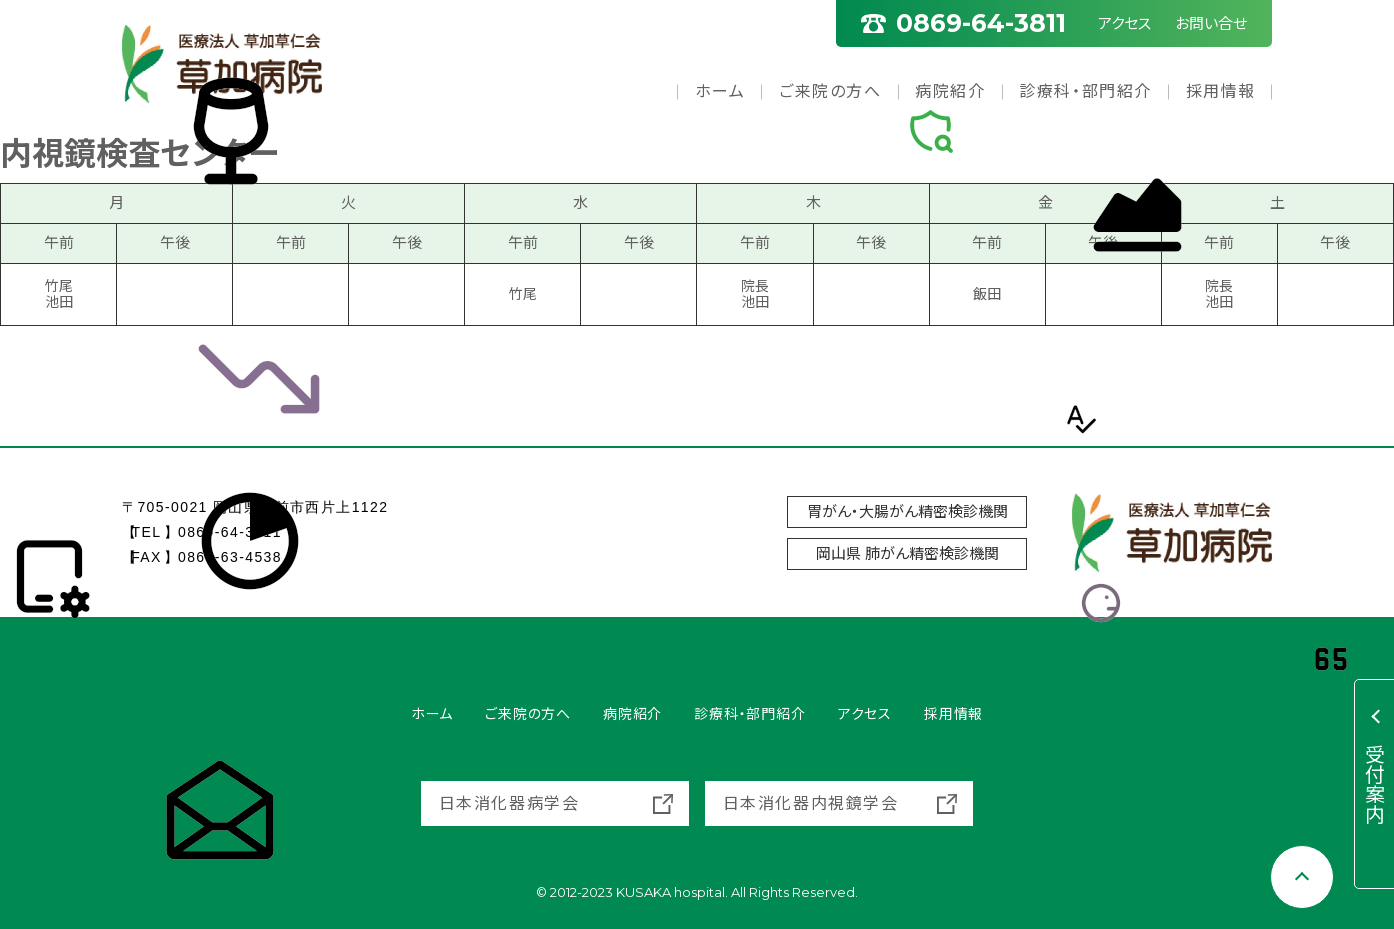 The height and width of the screenshot is (929, 1394). Describe the element at coordinates (1101, 603) in the screenshot. I see `emoji or mood selector looking right` at that location.